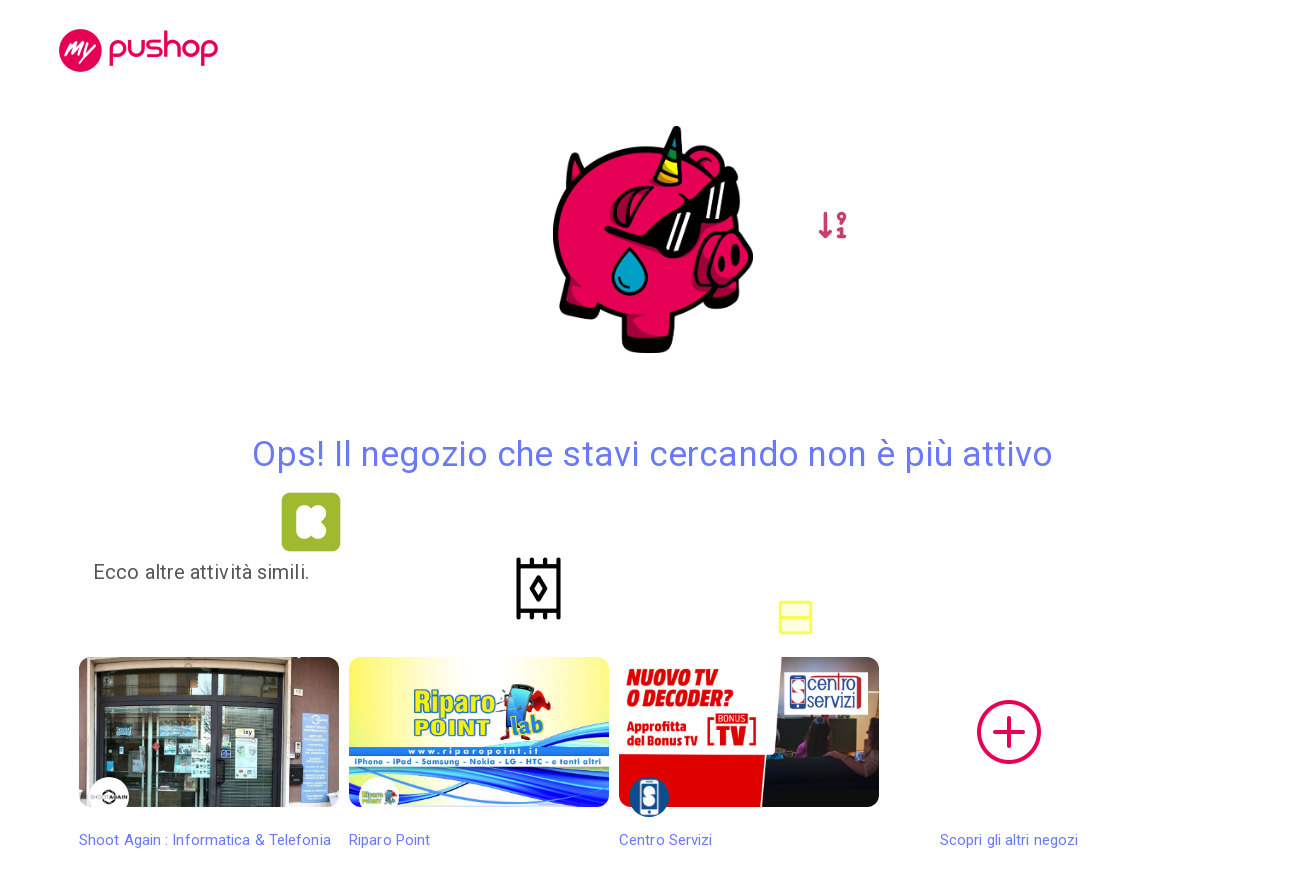 The height and width of the screenshot is (880, 1306). I want to click on sort numbers in descending order (9 to 1), so click(833, 225).